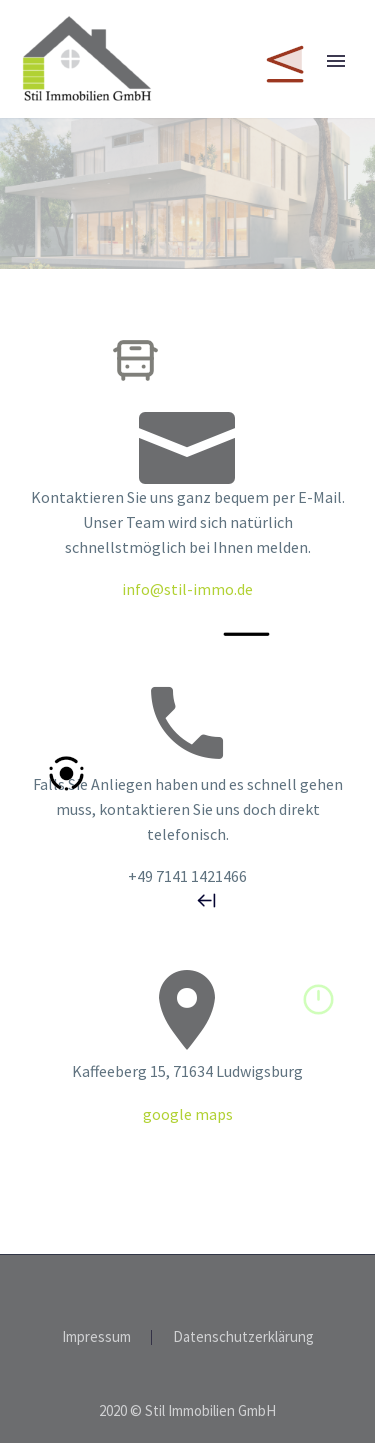 This screenshot has width=375, height=1443. I want to click on indicates 12 o'clock or noon/midnight time, so click(318, 999).